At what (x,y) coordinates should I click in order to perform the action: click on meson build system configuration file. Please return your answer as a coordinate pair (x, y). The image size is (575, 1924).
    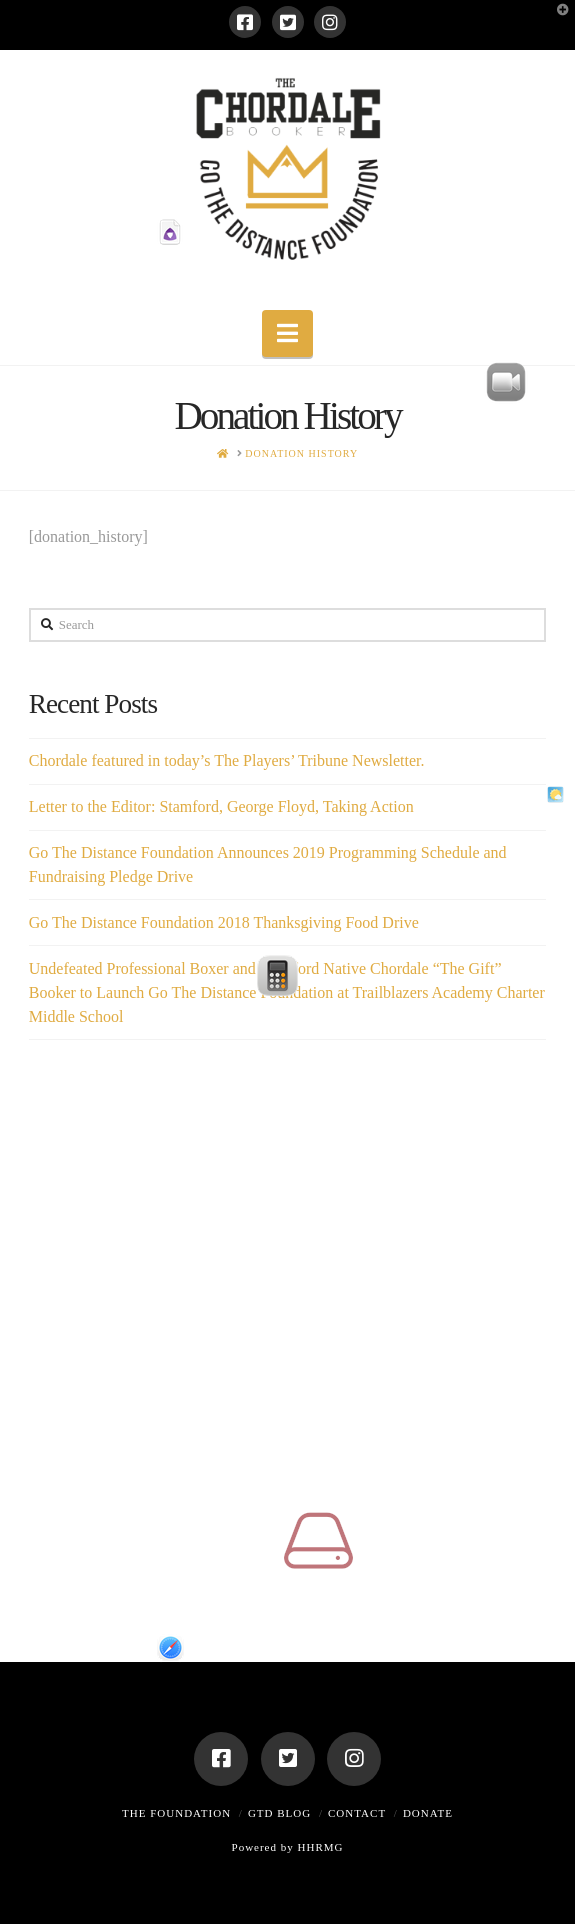
    Looking at the image, I should click on (170, 232).